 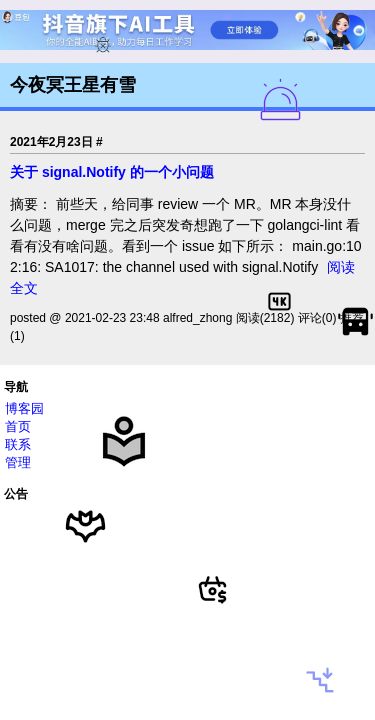 What do you see at coordinates (280, 103) in the screenshot?
I see `indicates an active alert or warning` at bounding box center [280, 103].